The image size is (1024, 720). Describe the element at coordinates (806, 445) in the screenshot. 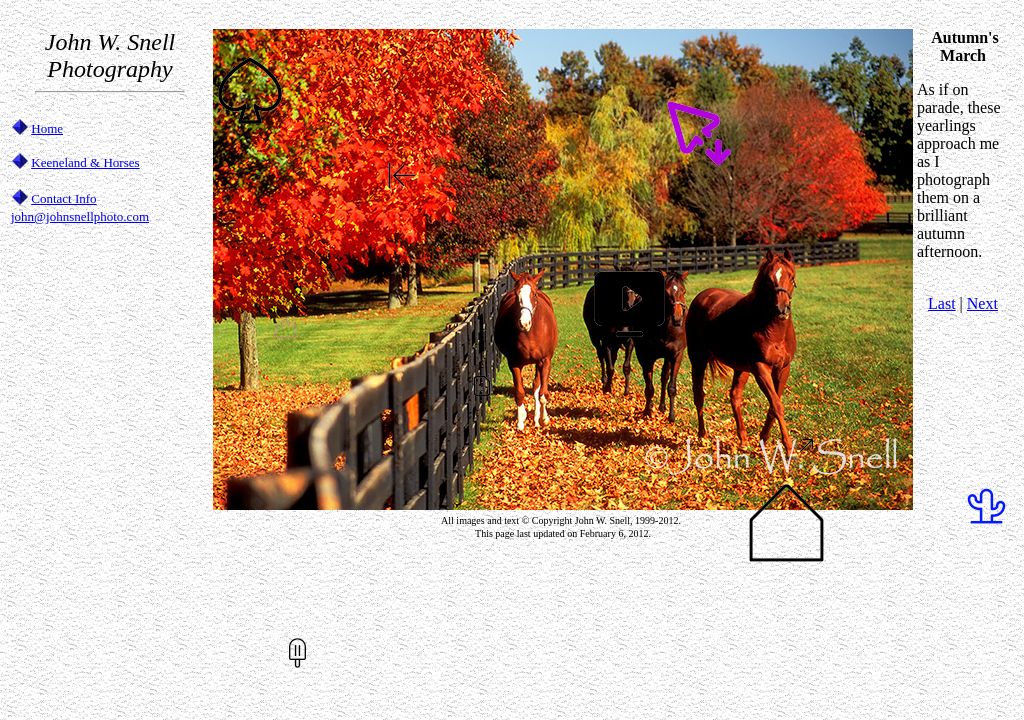

I see `open link in new tab or window` at that location.